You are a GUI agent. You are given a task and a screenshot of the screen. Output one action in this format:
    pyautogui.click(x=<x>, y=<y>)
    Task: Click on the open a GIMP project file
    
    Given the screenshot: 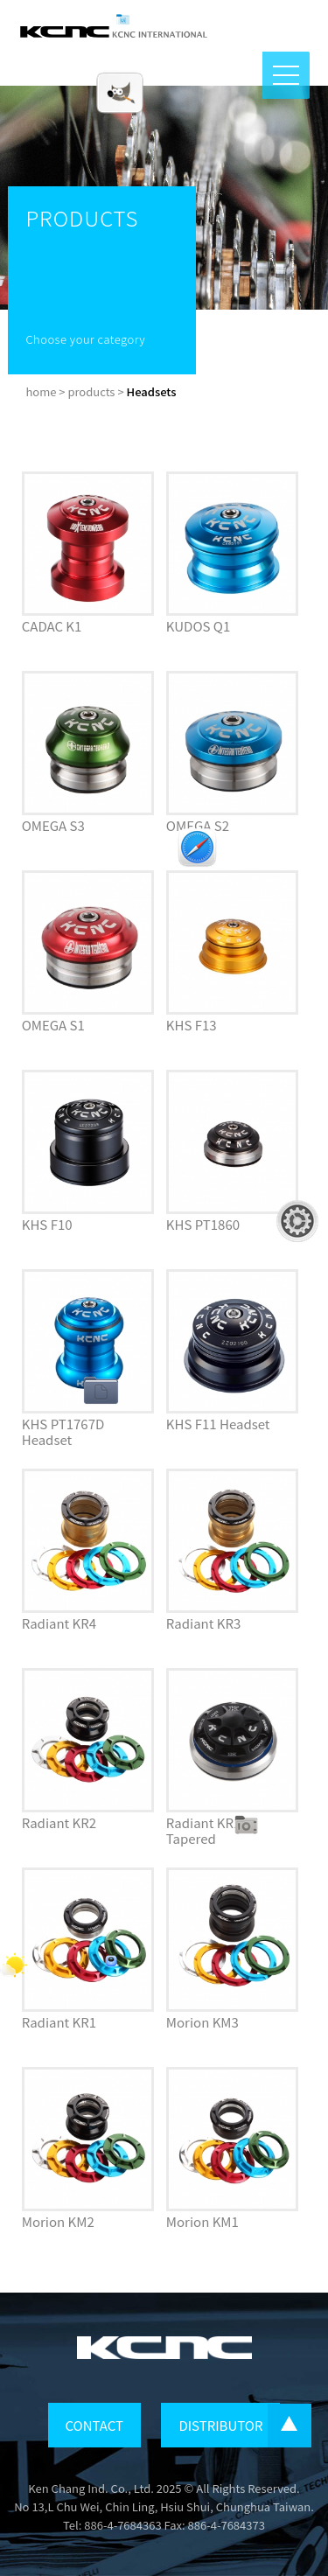 What is the action you would take?
    pyautogui.click(x=120, y=92)
    